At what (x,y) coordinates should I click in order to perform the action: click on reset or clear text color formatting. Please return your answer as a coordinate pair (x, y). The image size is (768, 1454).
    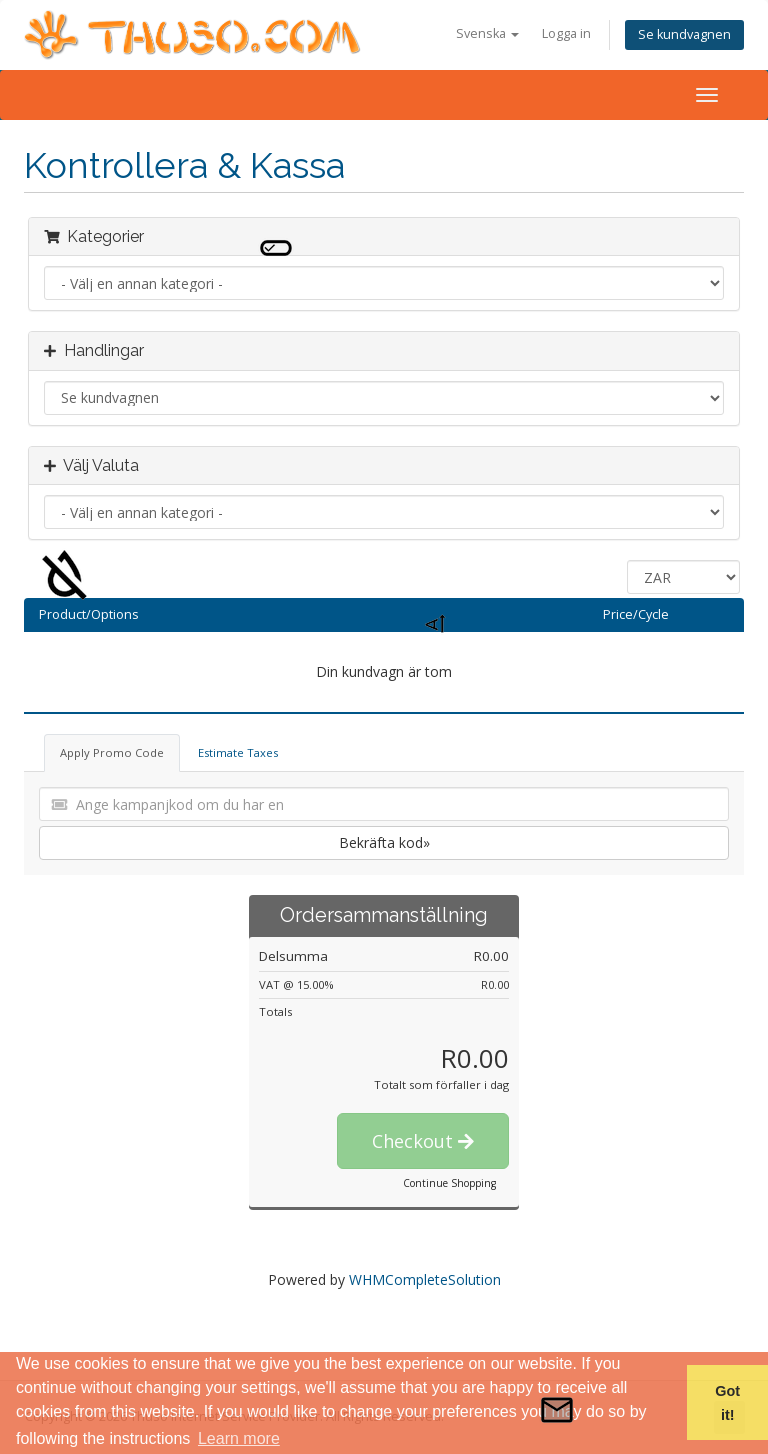
    Looking at the image, I should click on (64, 574).